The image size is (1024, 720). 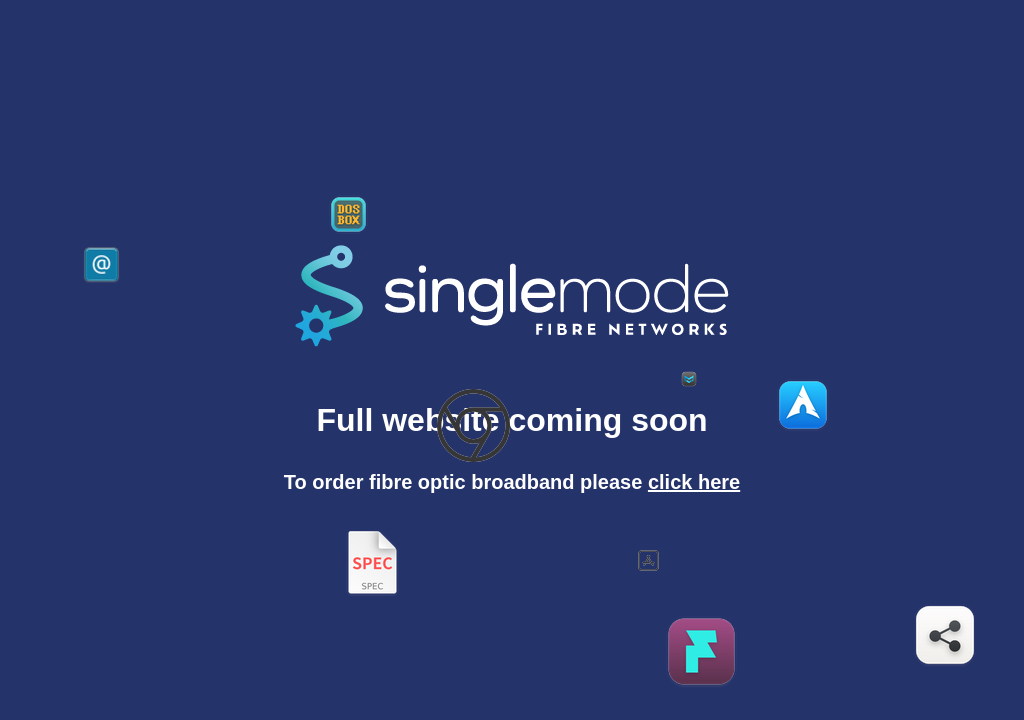 I want to click on launch arch linux application, so click(x=803, y=405).